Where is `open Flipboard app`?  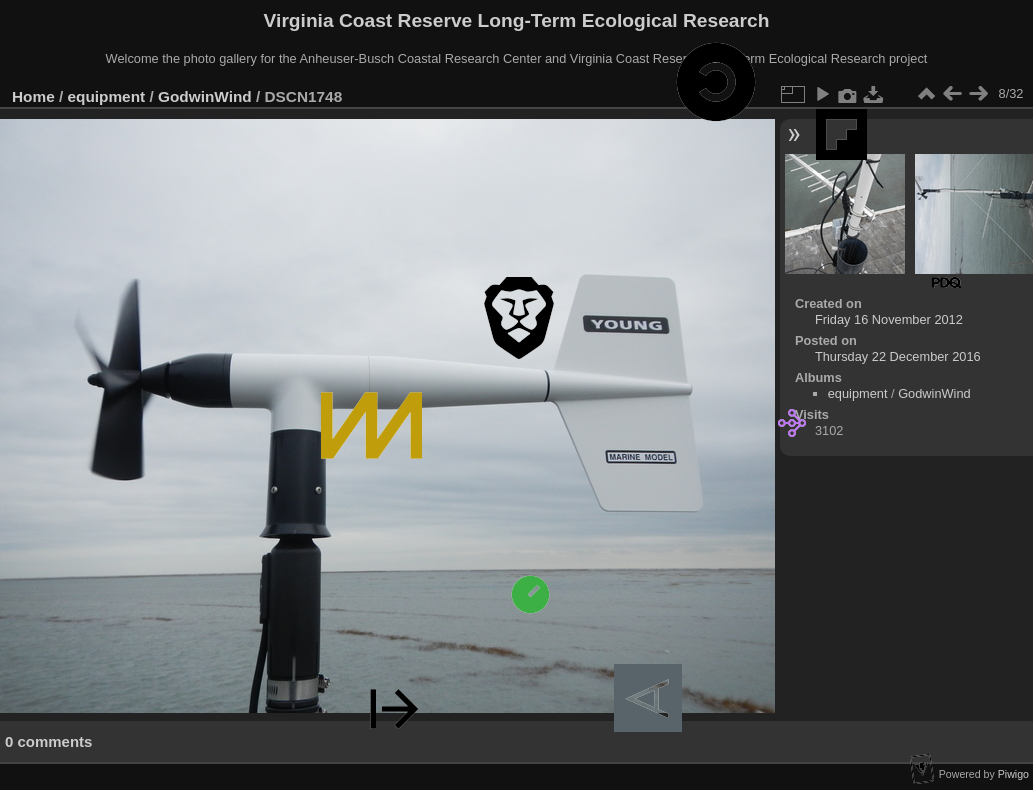 open Flipboard app is located at coordinates (841, 134).